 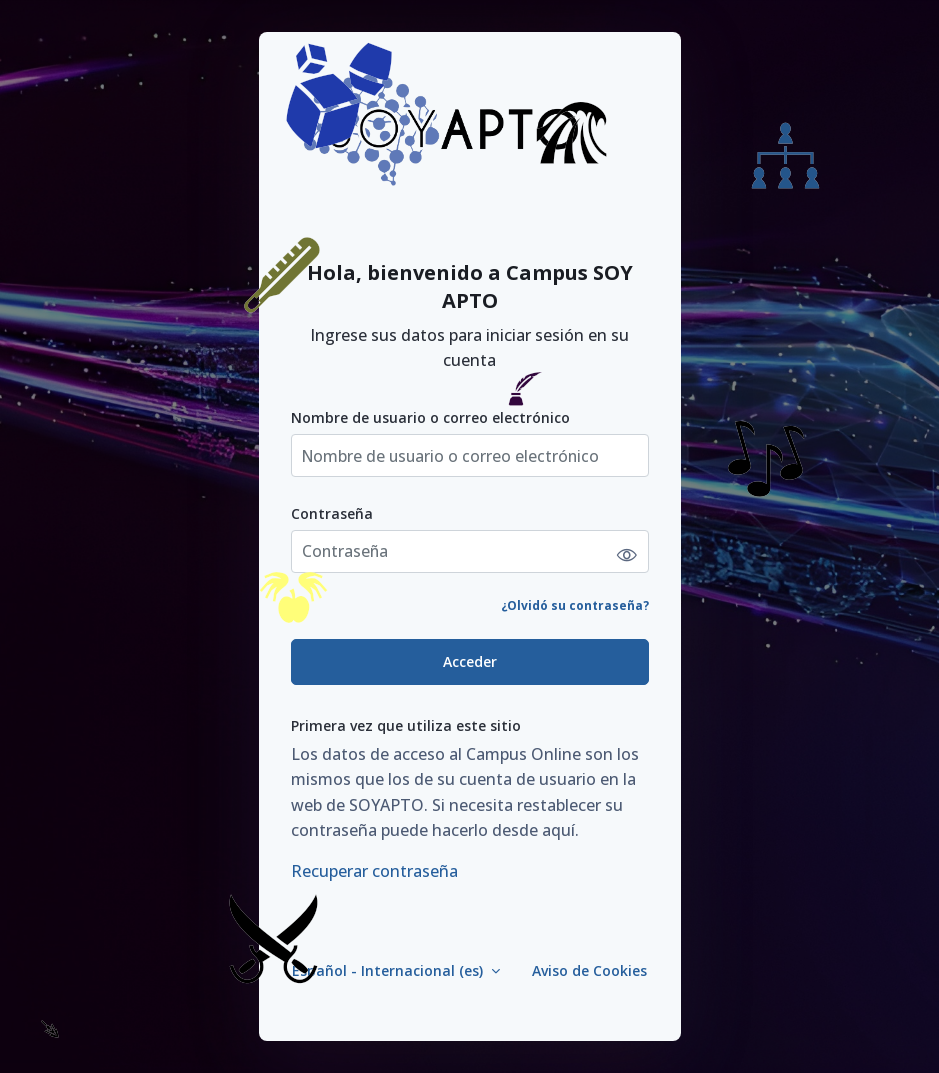 What do you see at coordinates (571, 128) in the screenshot?
I see `indicates ocean or water-related content` at bounding box center [571, 128].